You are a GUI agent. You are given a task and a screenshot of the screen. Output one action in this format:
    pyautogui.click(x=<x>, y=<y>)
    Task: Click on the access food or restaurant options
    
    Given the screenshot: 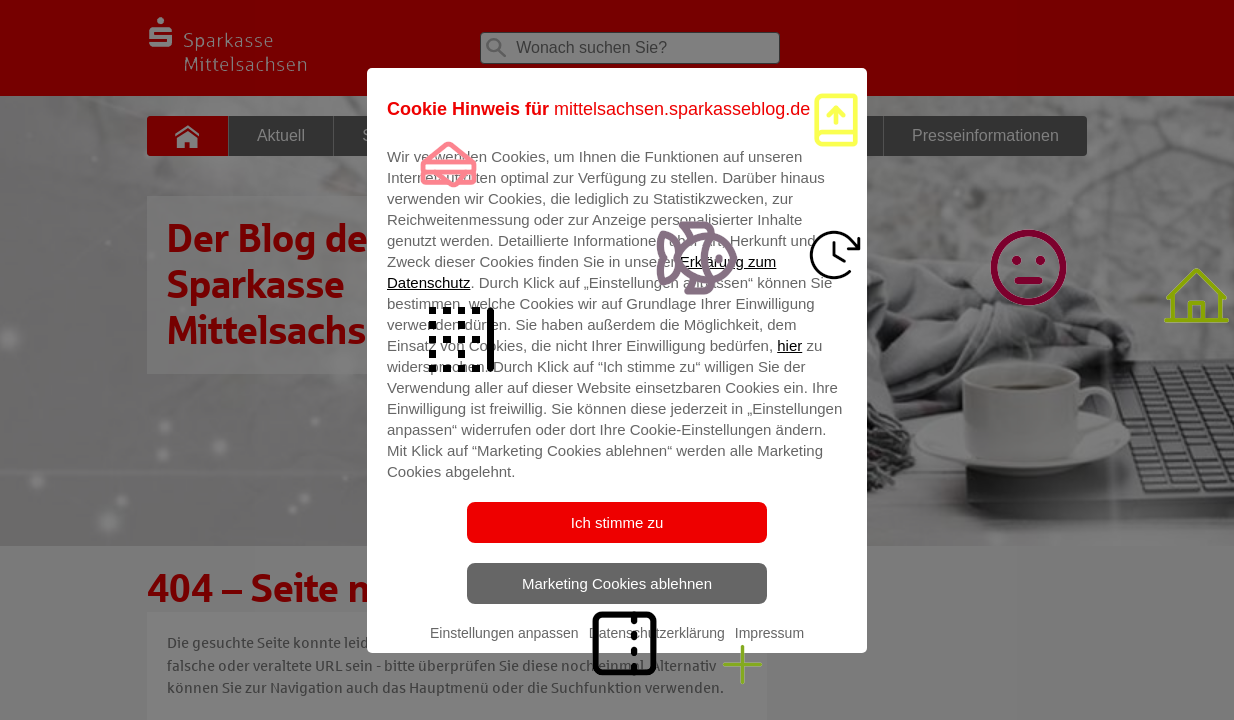 What is the action you would take?
    pyautogui.click(x=448, y=164)
    